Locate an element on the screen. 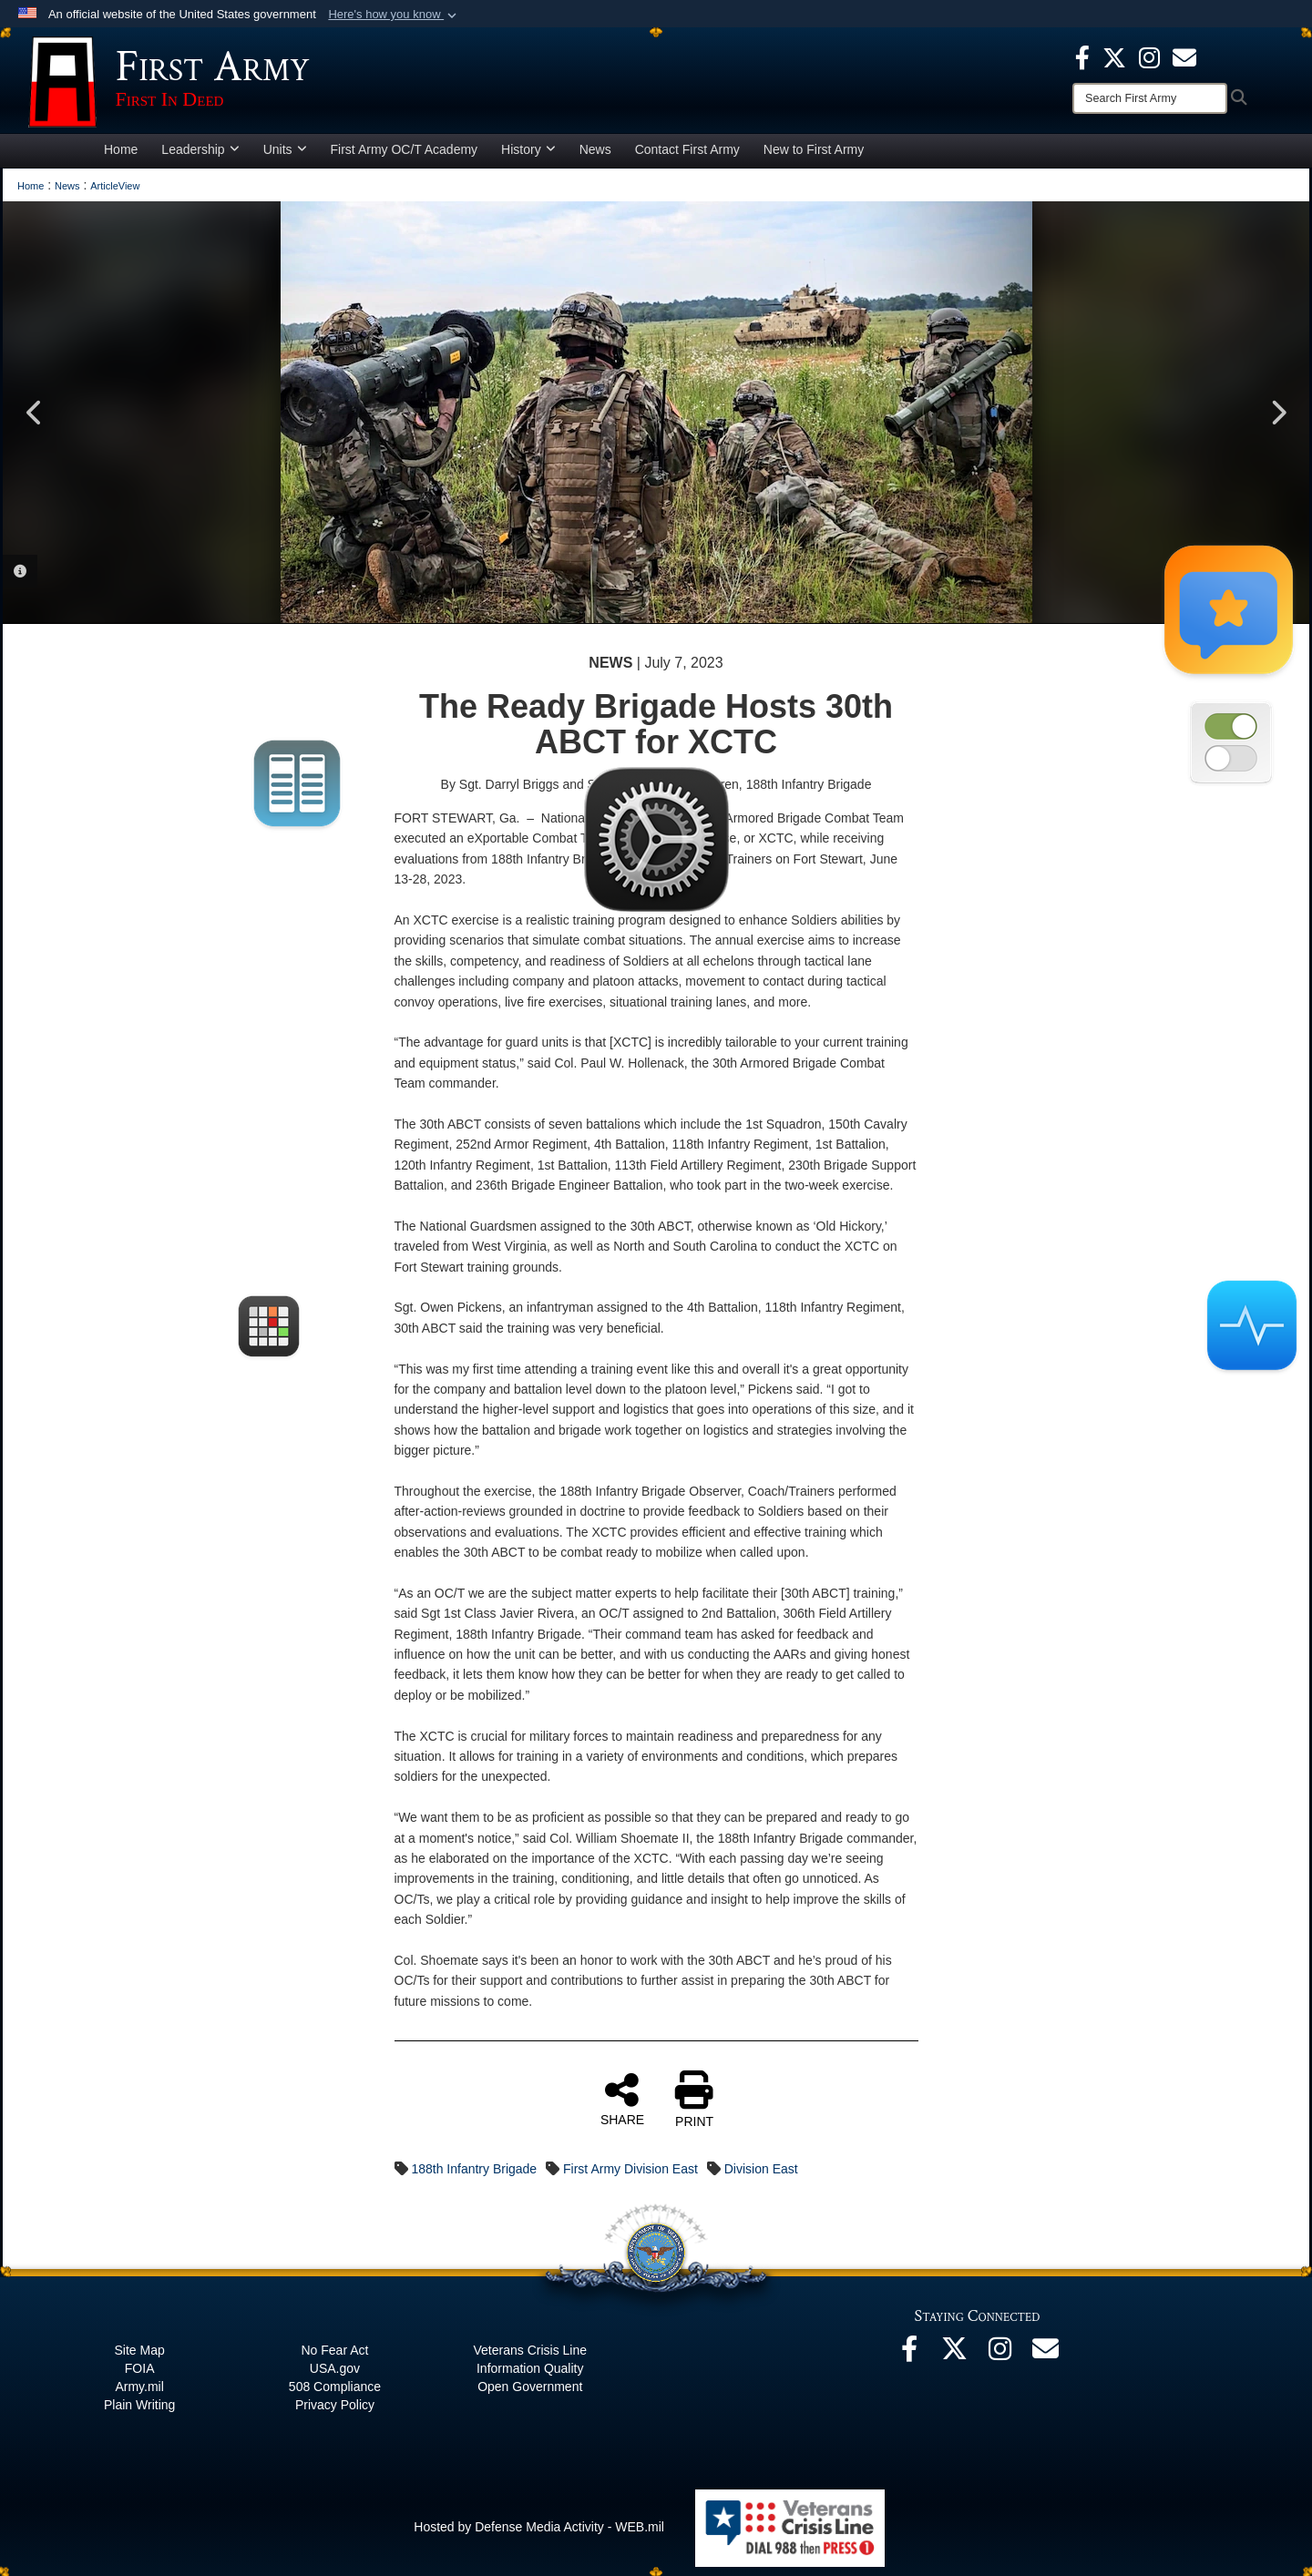 This screenshot has height=2576, width=1312. open system settings is located at coordinates (656, 839).